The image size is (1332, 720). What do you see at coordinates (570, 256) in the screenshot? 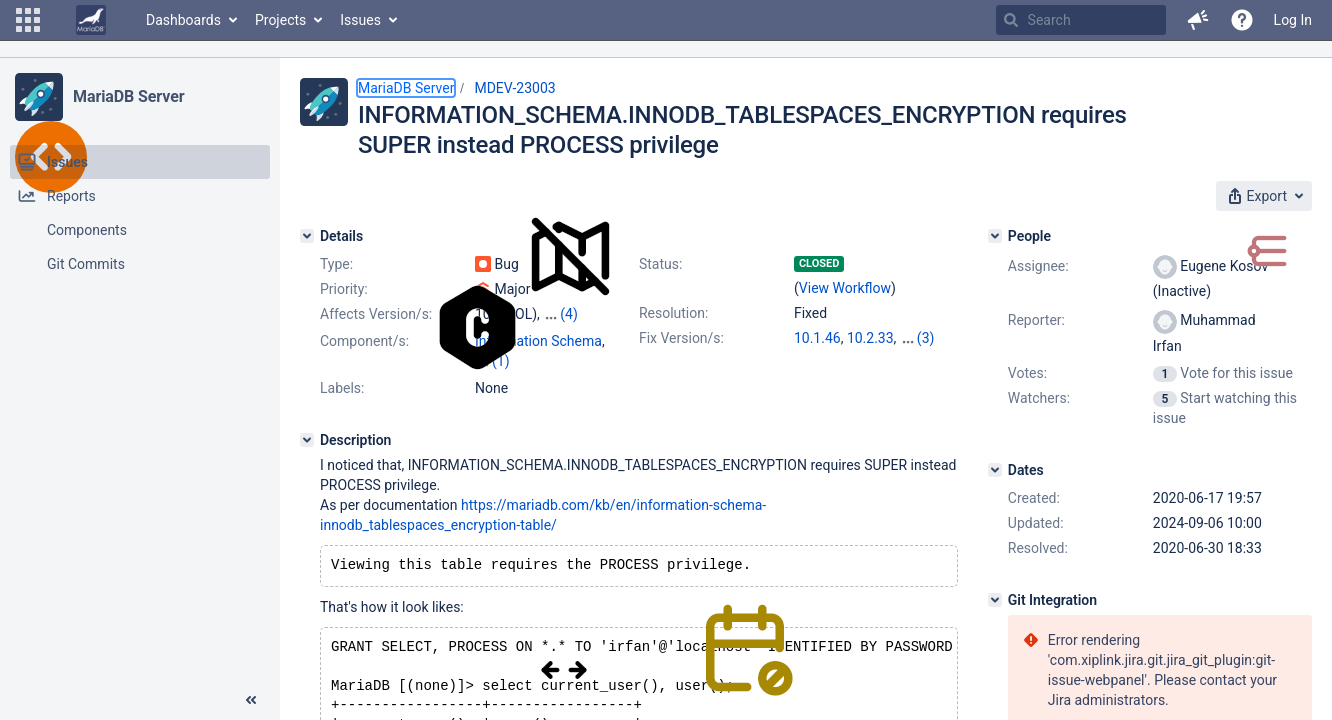
I see `map view is currently disabled` at bounding box center [570, 256].